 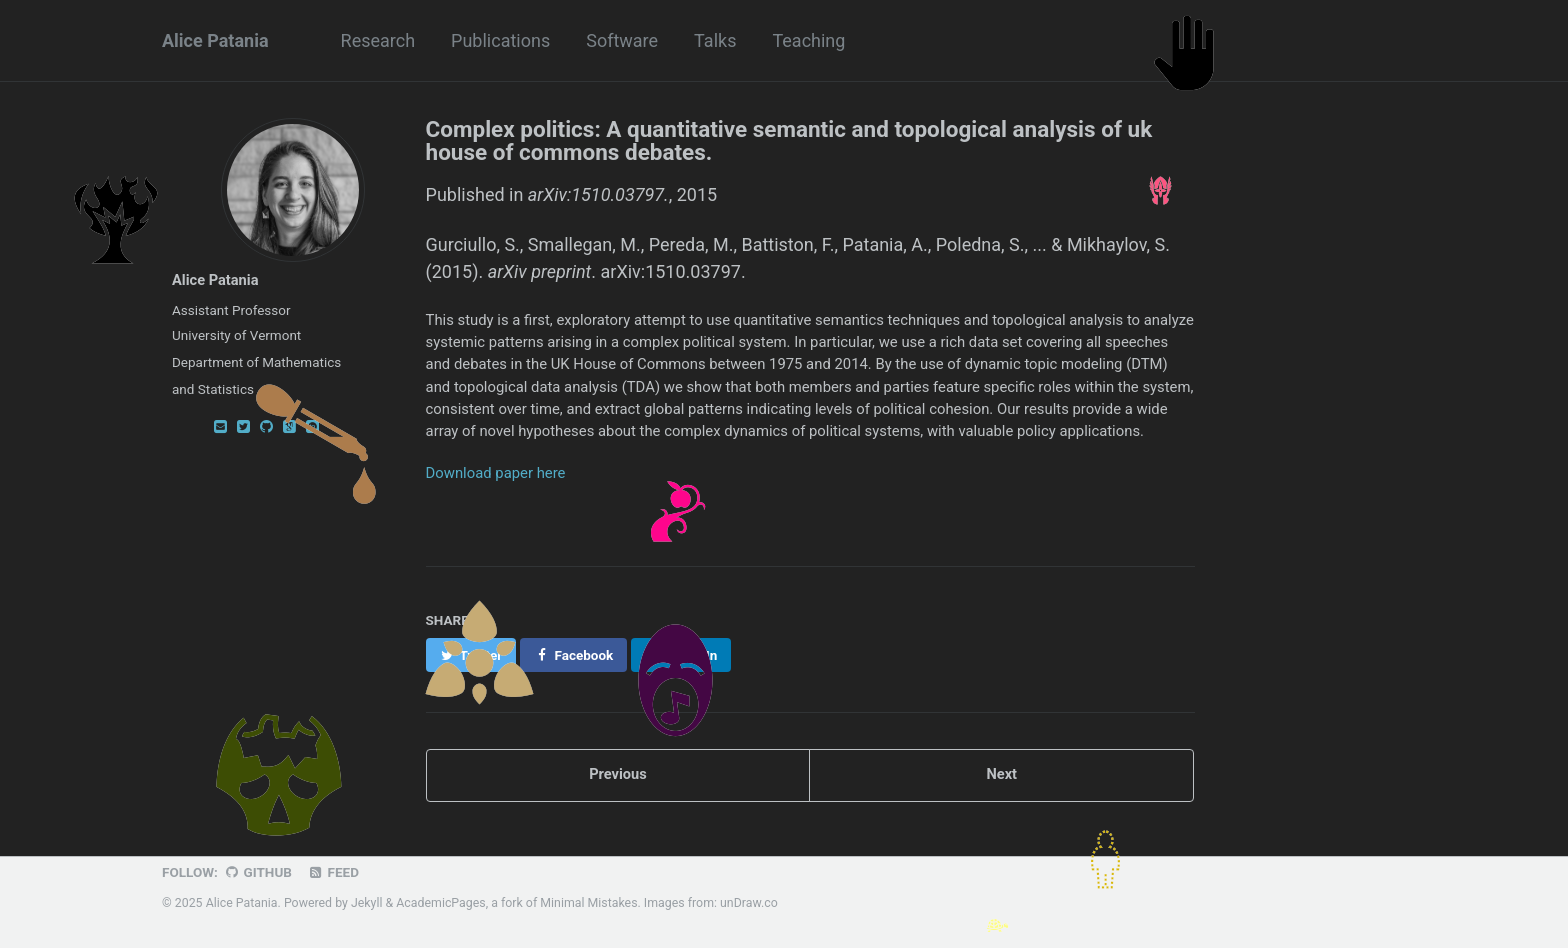 I want to click on select a color from the canvas, so click(x=315, y=443).